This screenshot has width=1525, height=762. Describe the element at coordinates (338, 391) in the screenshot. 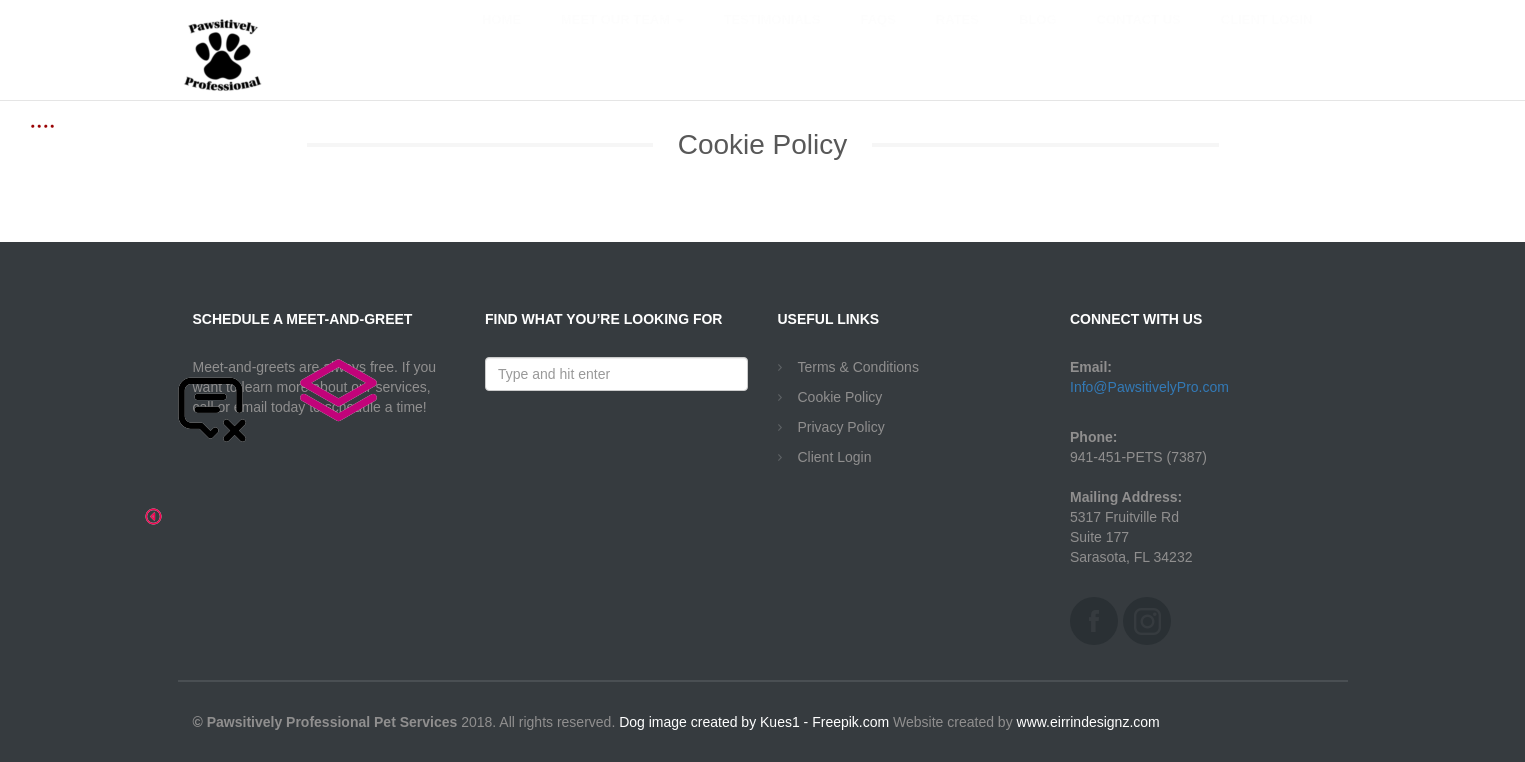

I see `view layers or stacked content` at that location.